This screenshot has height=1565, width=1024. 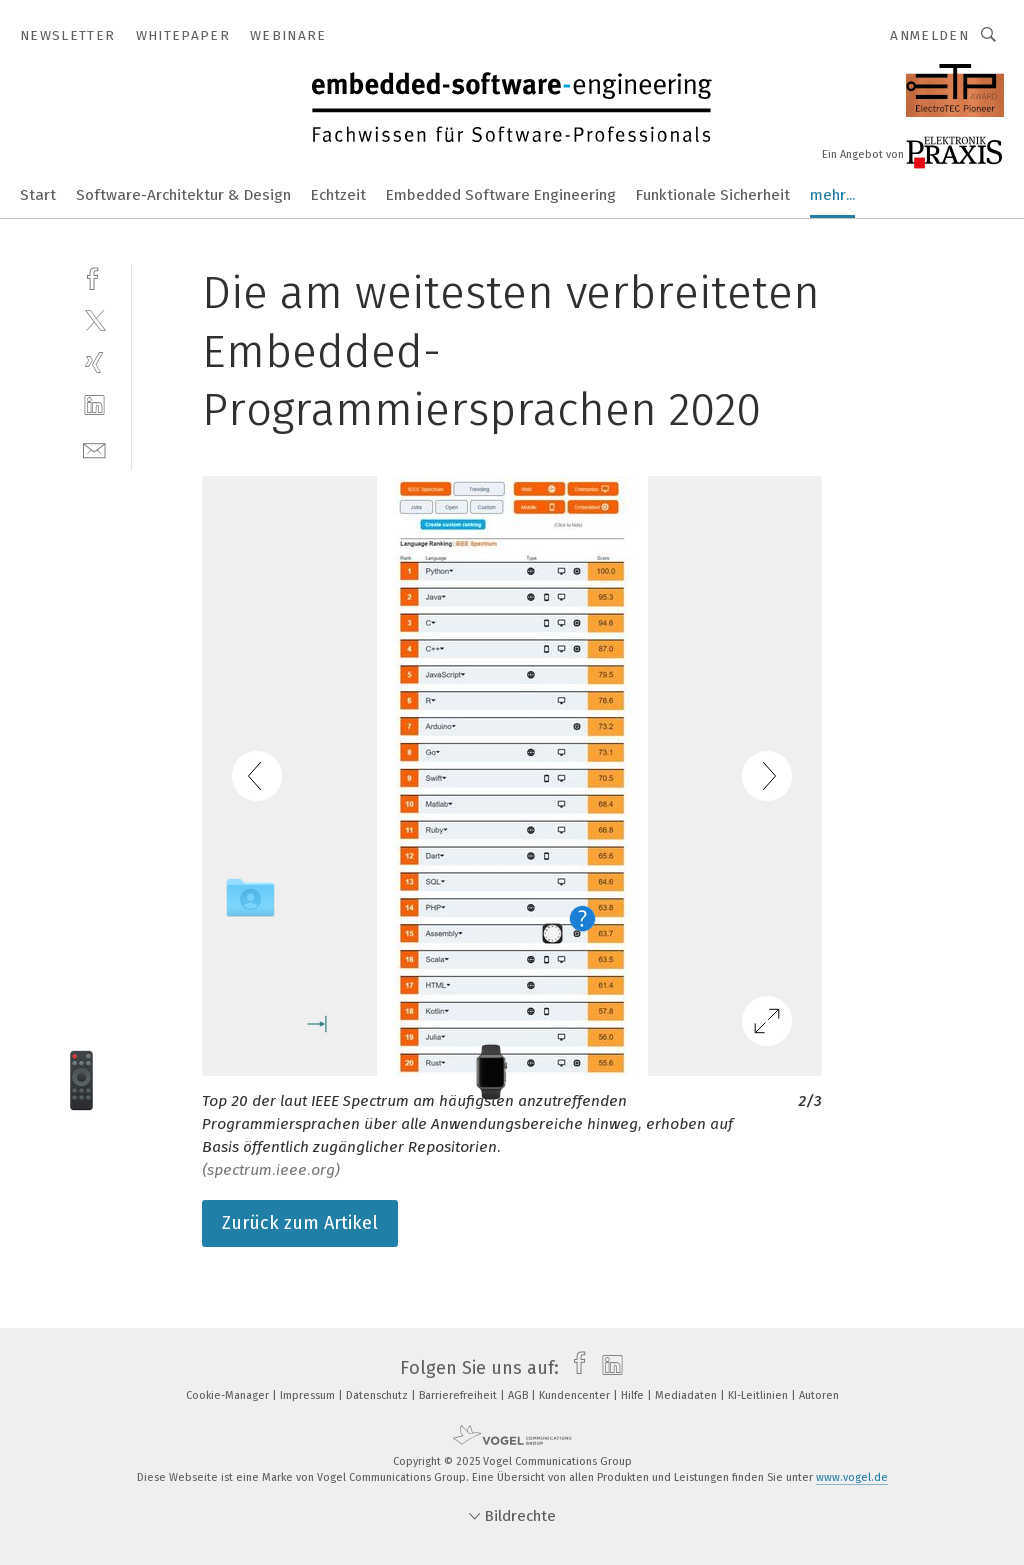 I want to click on indicates help or additional information is available, so click(x=582, y=918).